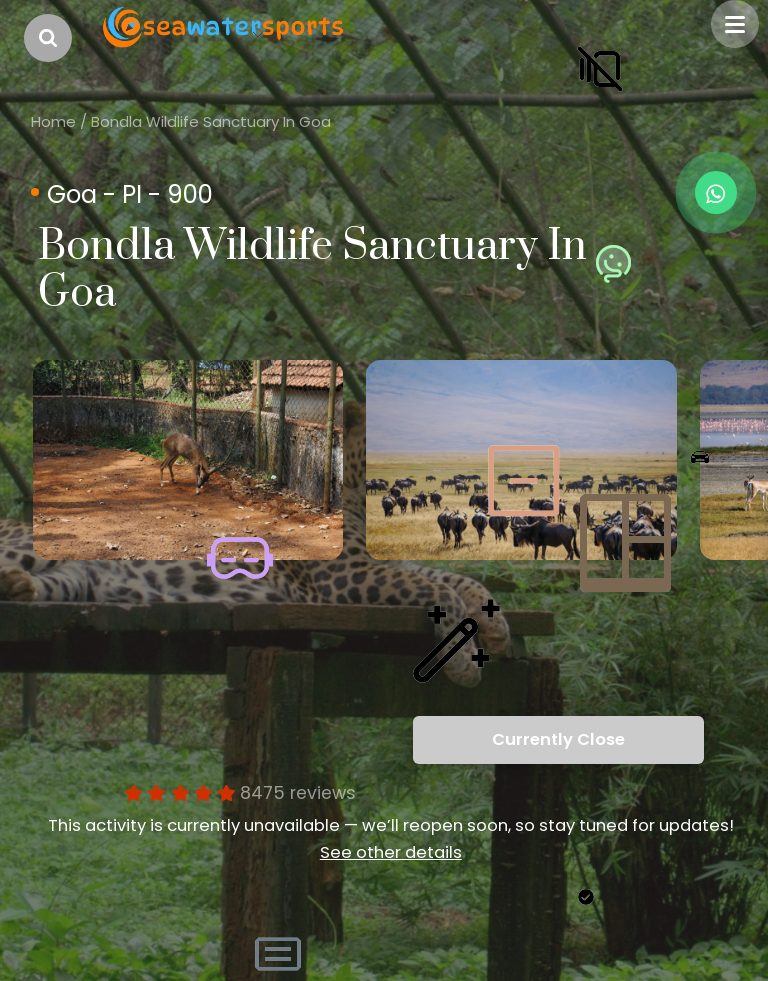 This screenshot has width=768, height=981. I want to click on remove item from diff comparison, so click(526, 483).